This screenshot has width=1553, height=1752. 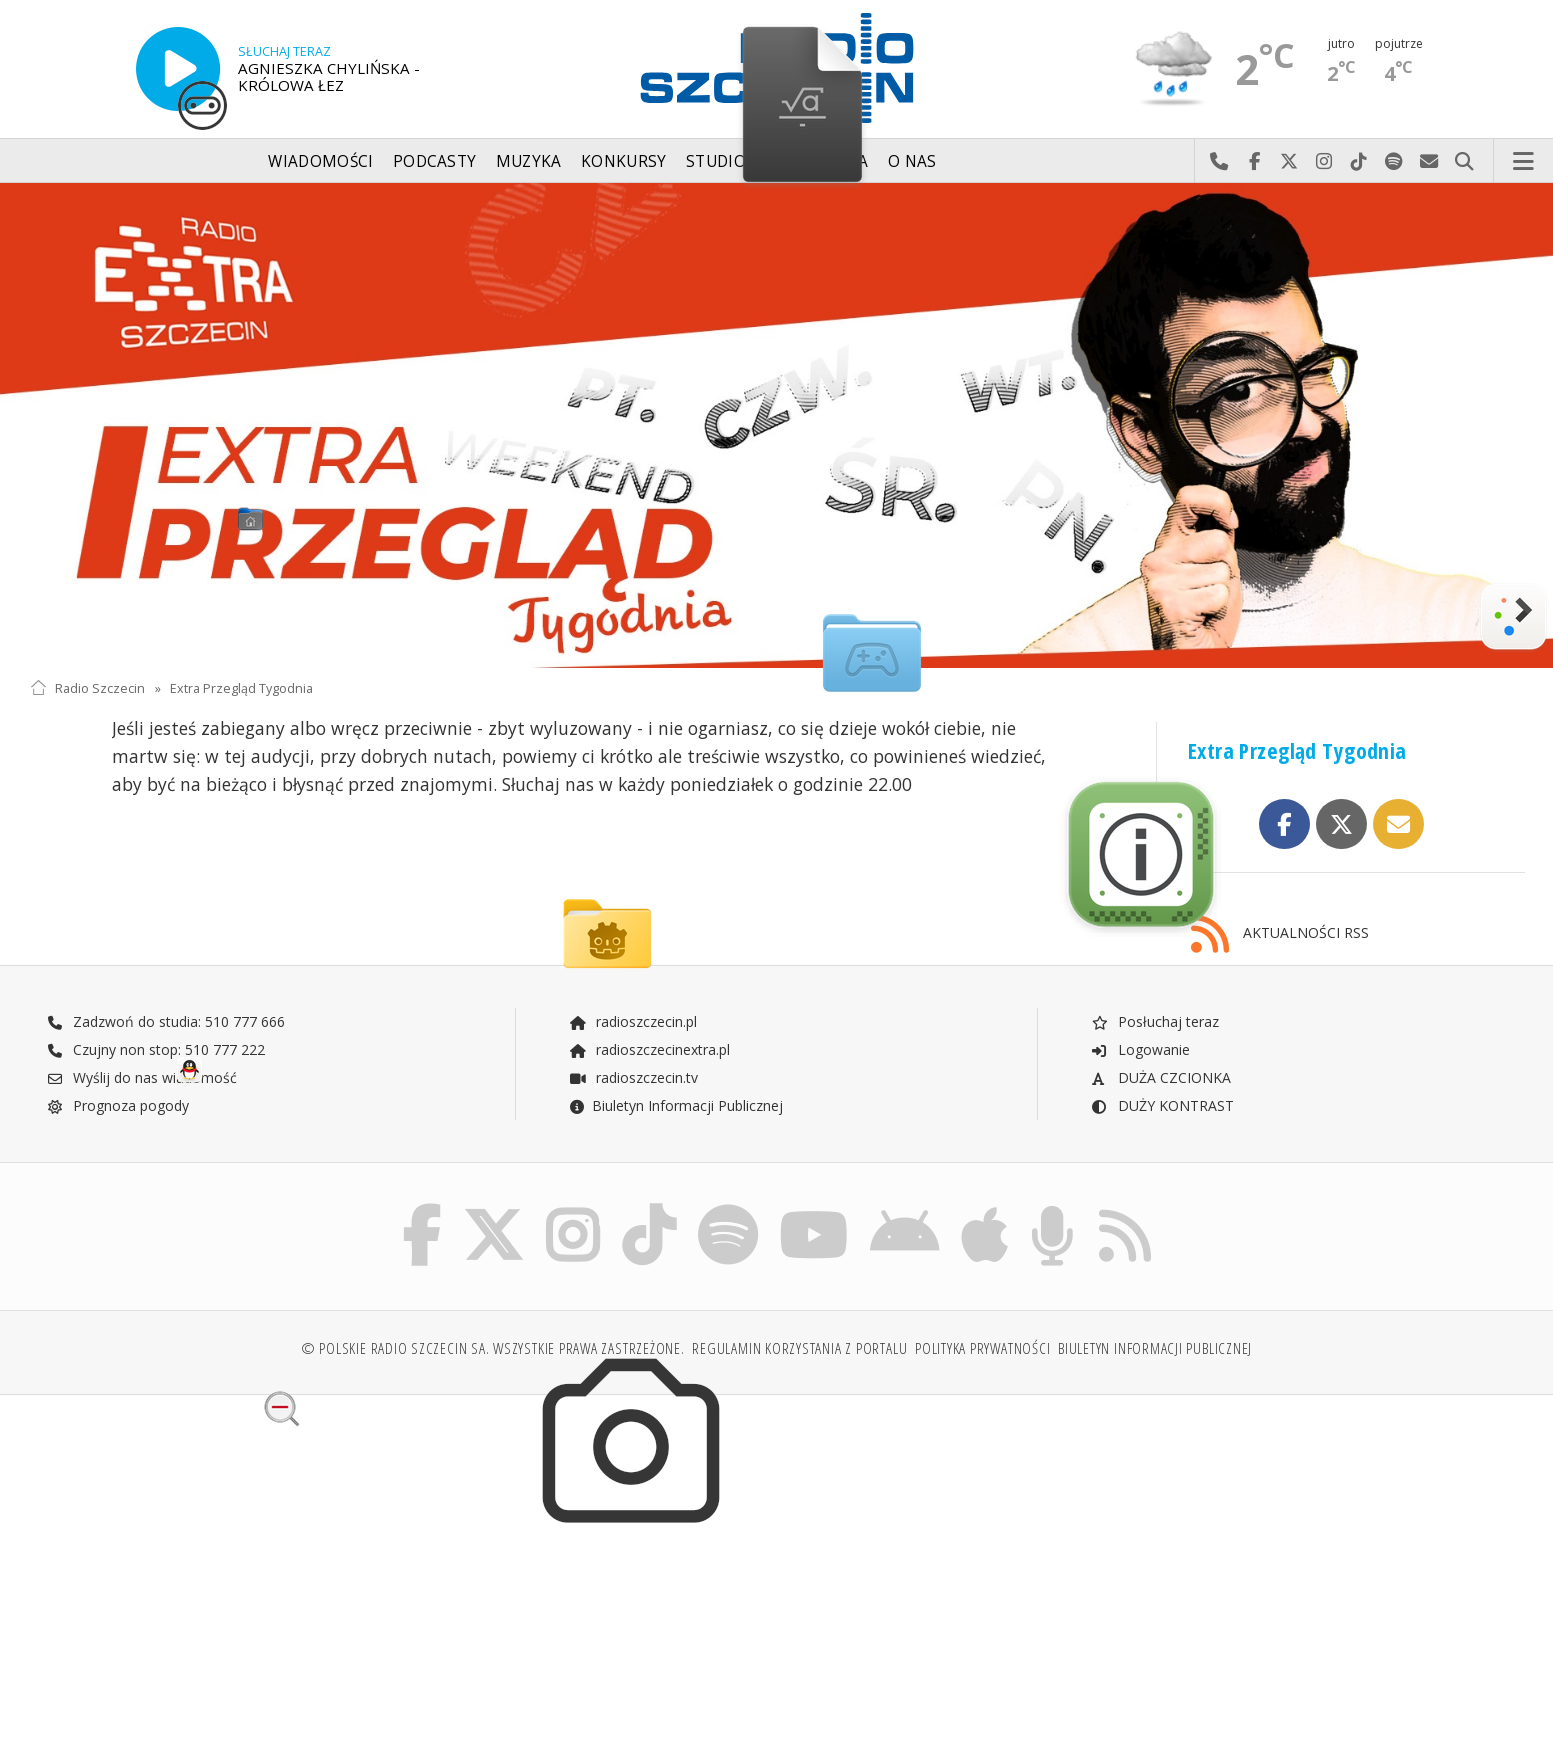 I want to click on open QQ messaging app, so click(x=189, y=1069).